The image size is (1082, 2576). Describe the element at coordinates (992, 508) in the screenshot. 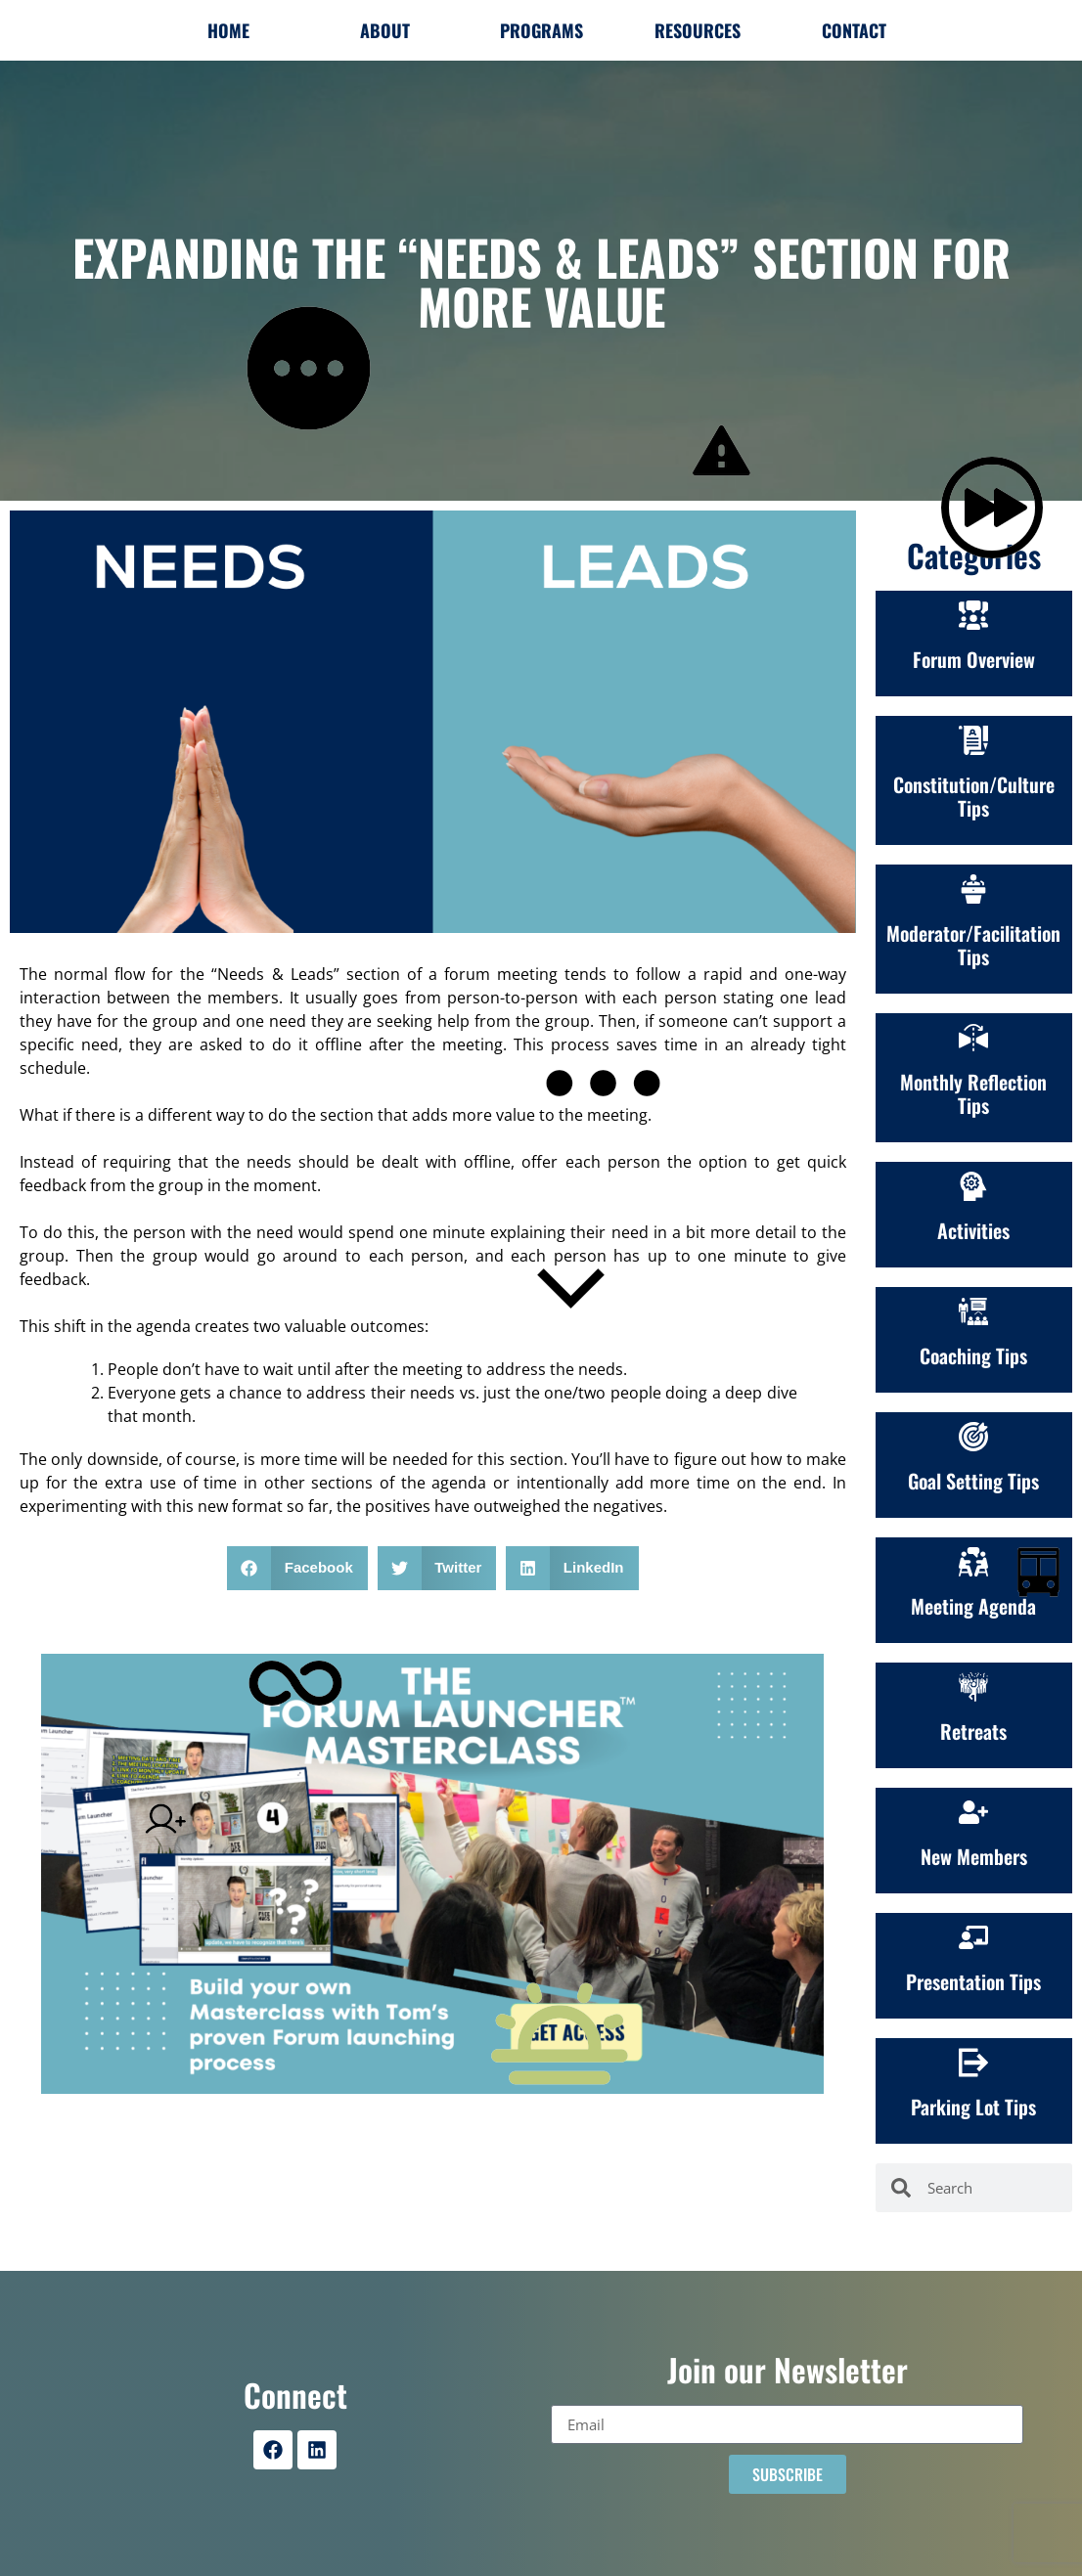

I see `skip forward or fast-forward media playback` at that location.